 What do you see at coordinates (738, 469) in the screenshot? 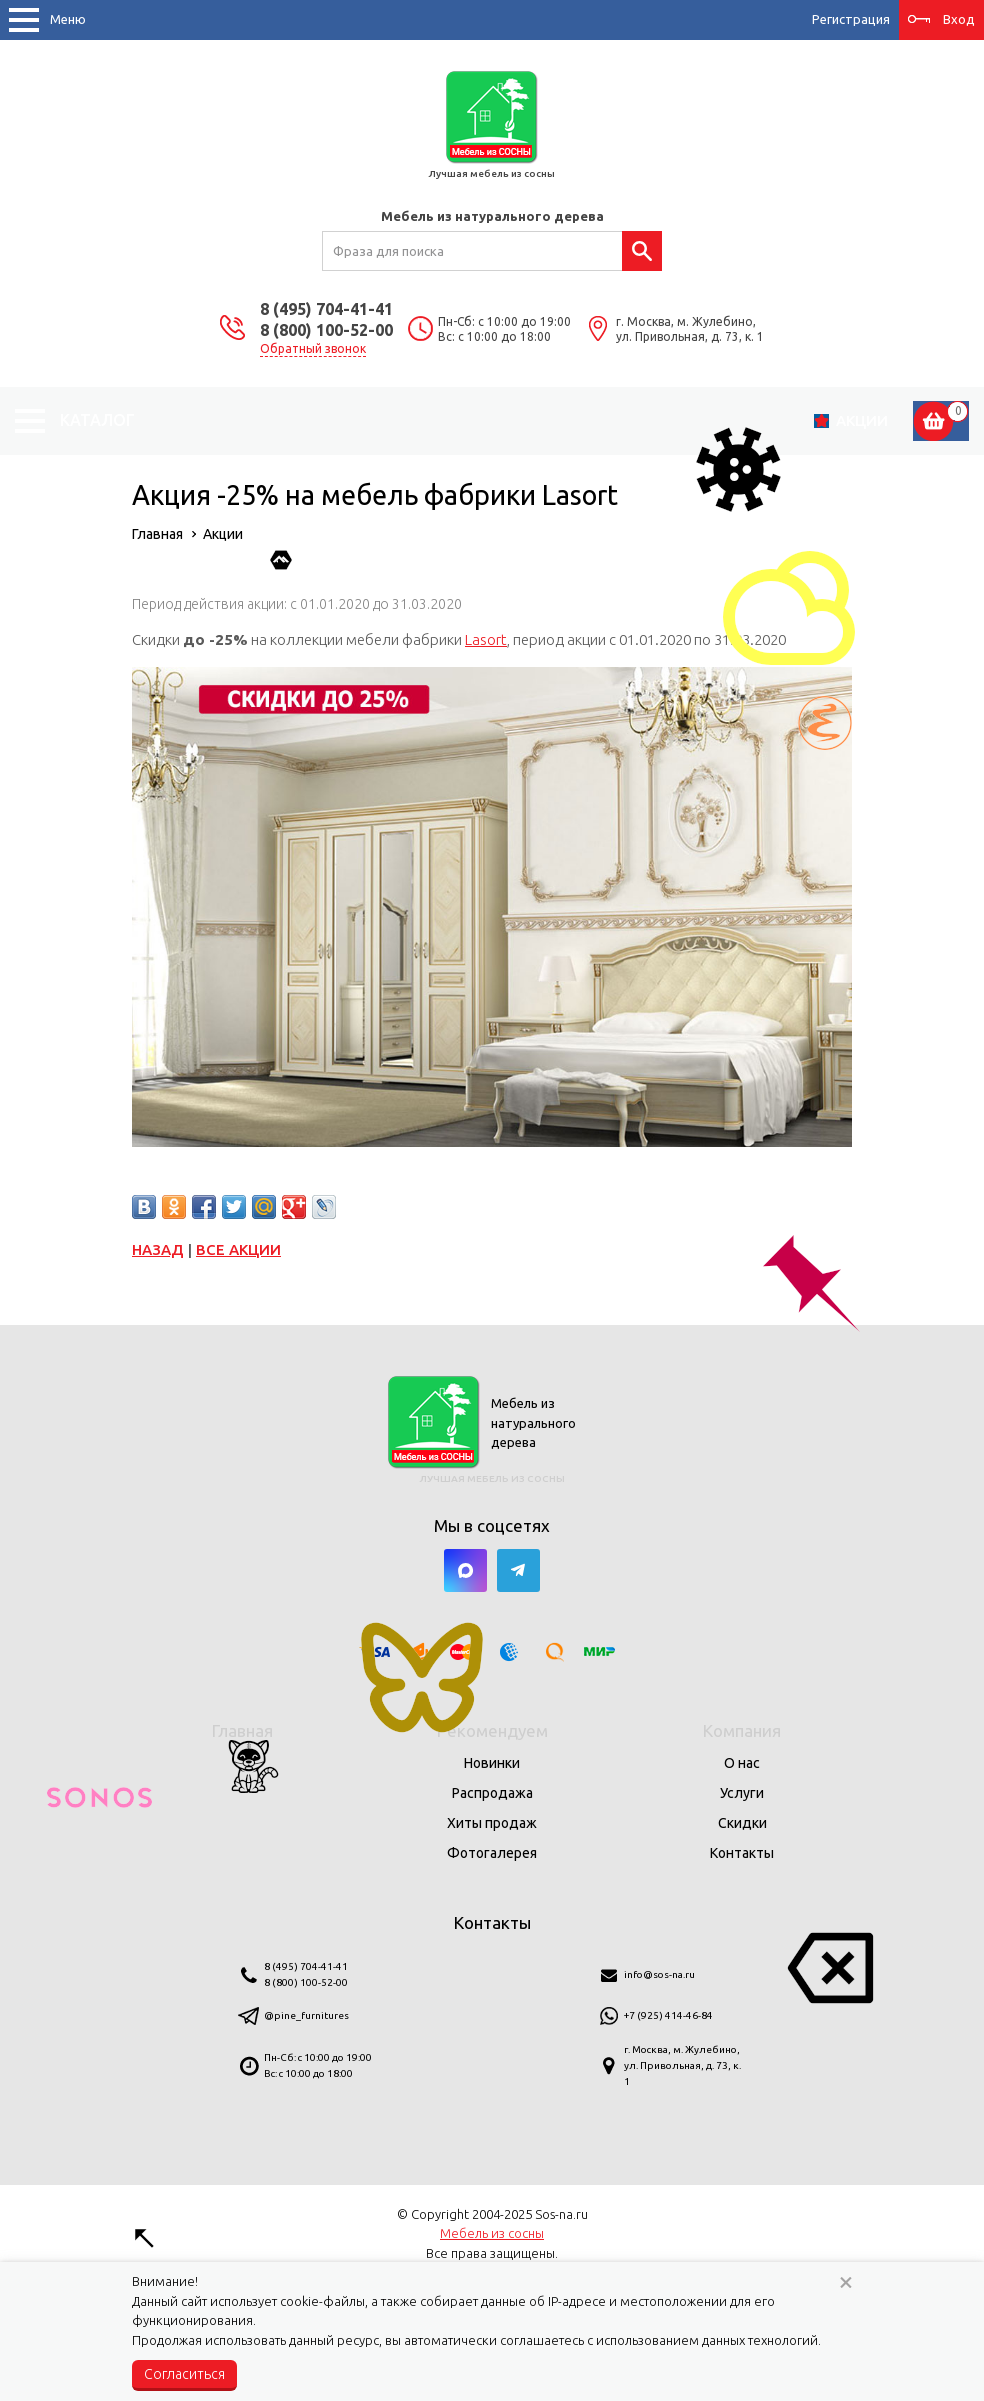
I see `indicates virus or malware detected` at bounding box center [738, 469].